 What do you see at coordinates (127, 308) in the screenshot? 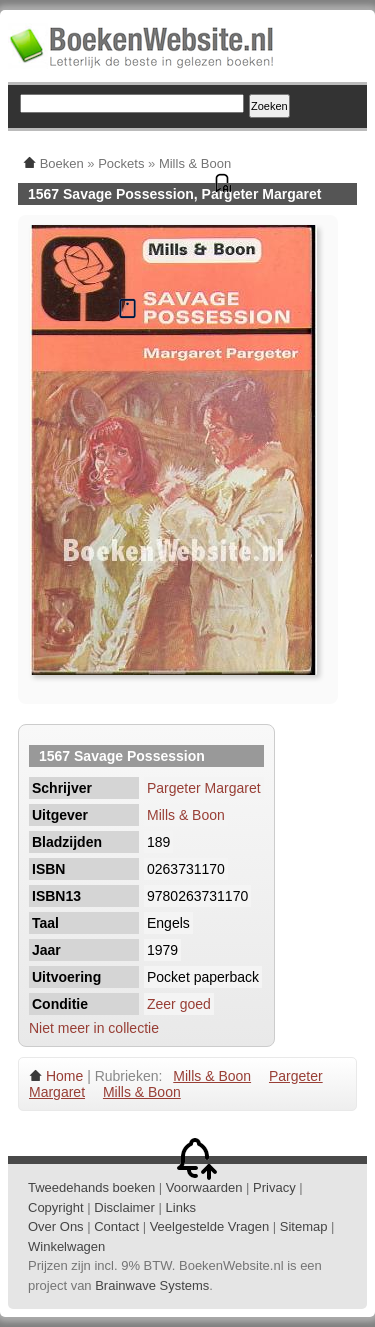
I see `tablet device with front-facing camera` at bounding box center [127, 308].